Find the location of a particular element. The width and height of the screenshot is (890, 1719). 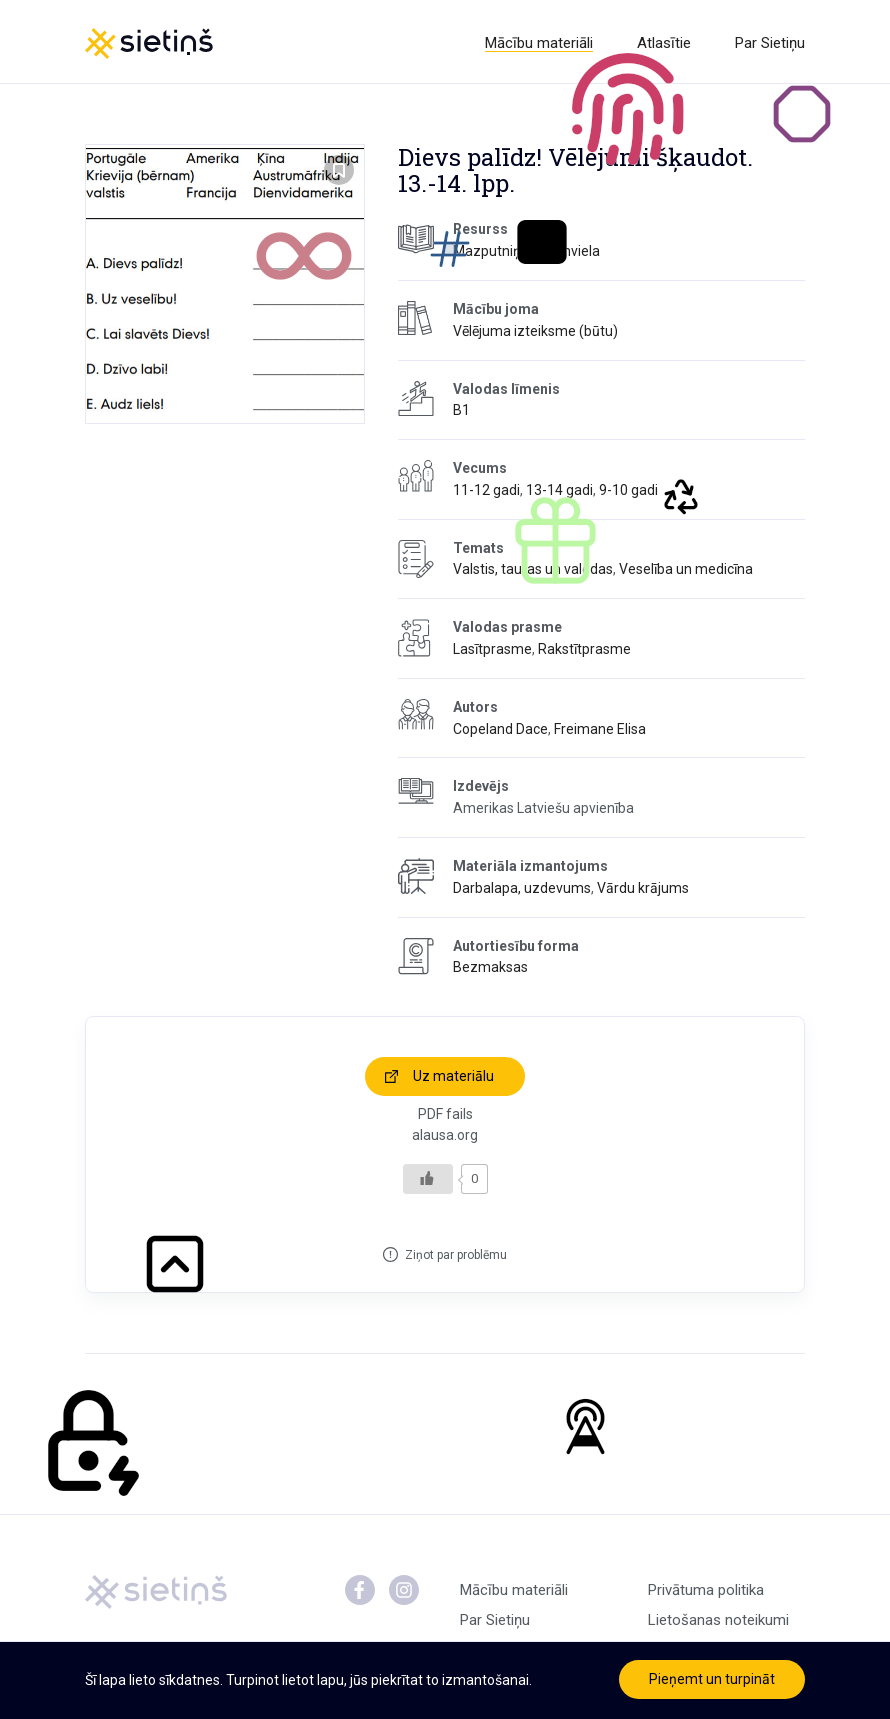

indicates unlimited or infinite content is located at coordinates (304, 256).